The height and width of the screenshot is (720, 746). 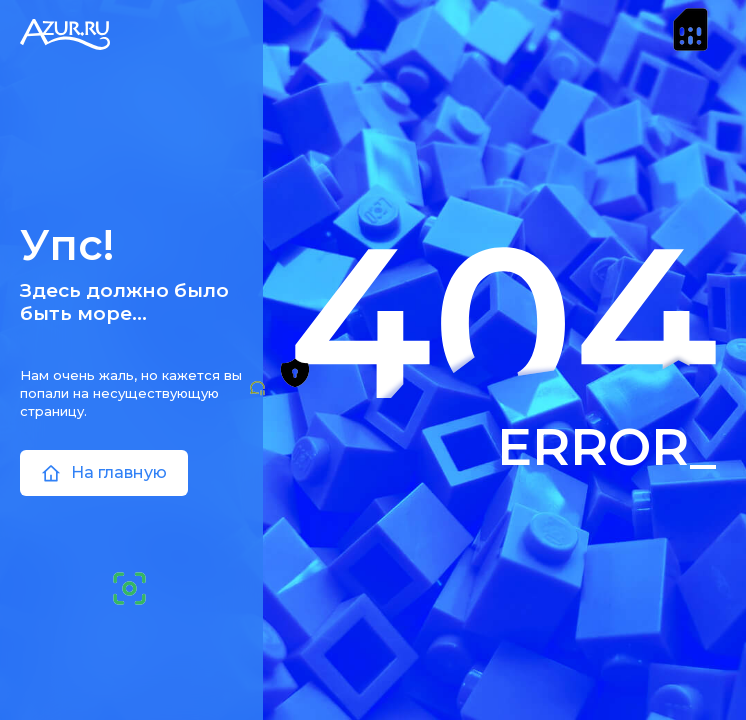 What do you see at coordinates (295, 373) in the screenshot?
I see `access security or privacy settings` at bounding box center [295, 373].